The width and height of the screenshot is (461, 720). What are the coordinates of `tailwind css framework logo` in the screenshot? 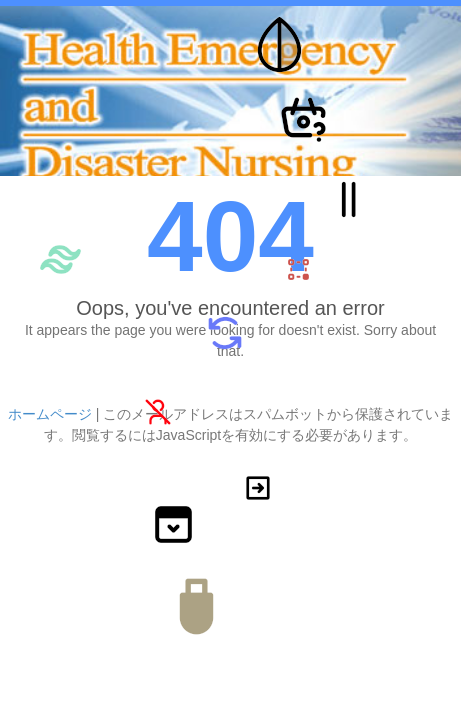 It's located at (60, 259).